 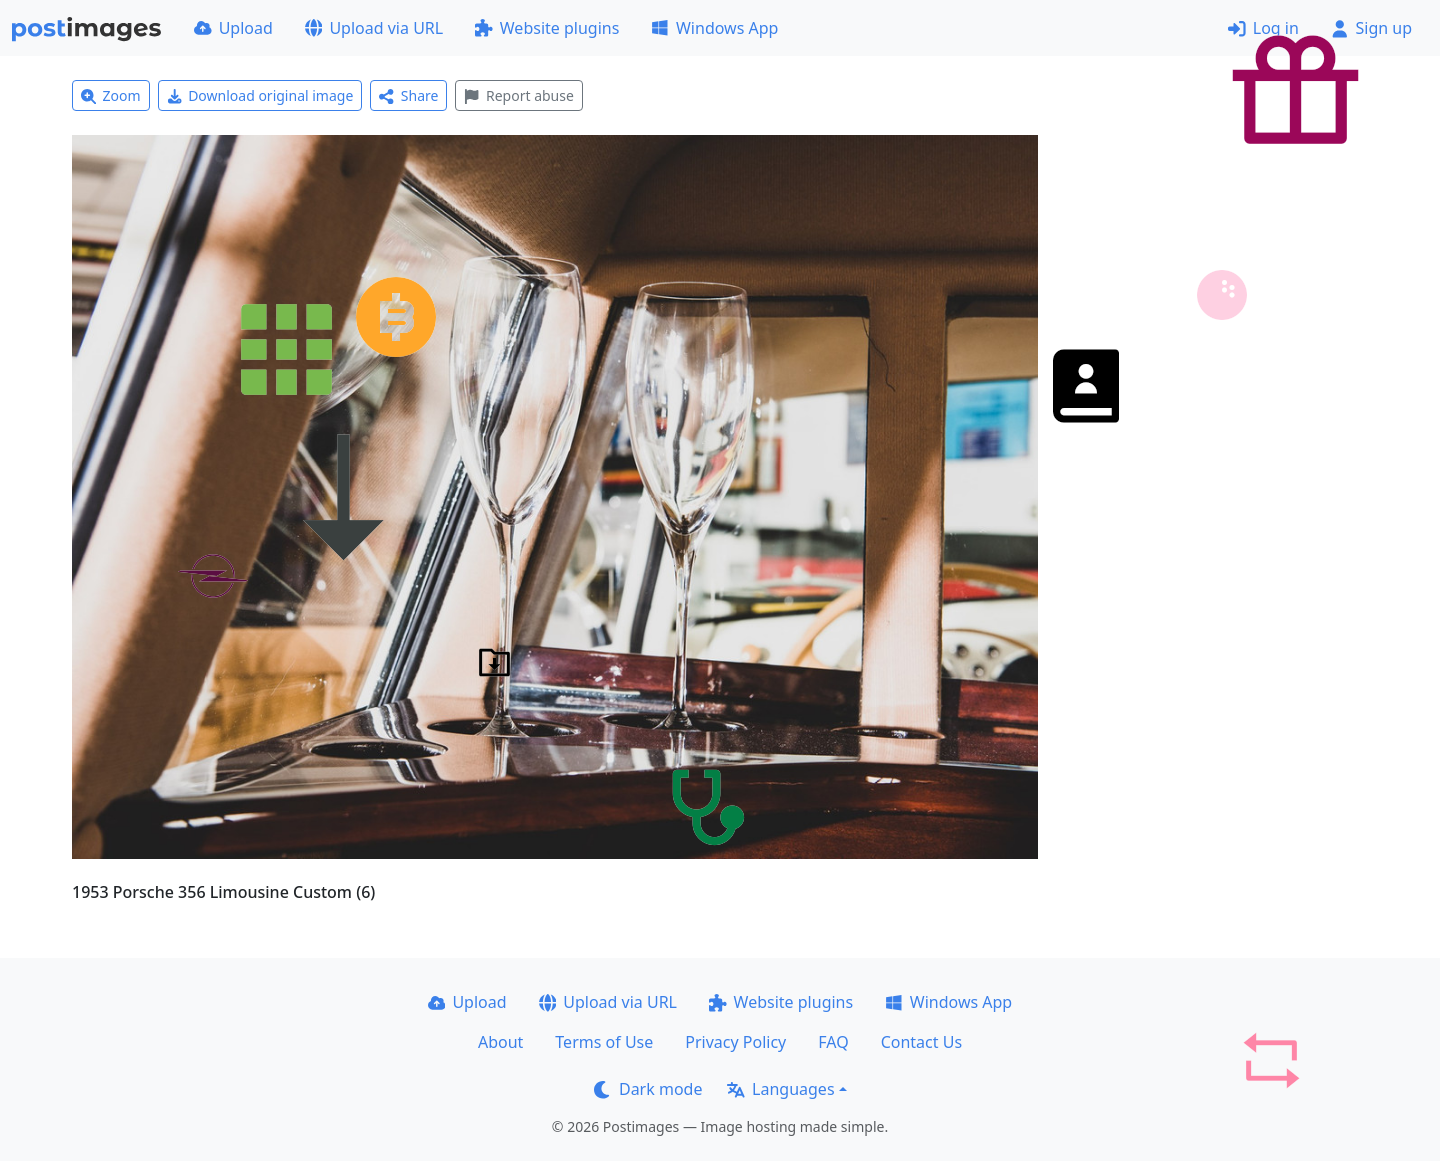 What do you see at coordinates (1086, 386) in the screenshot?
I see `open contacts or address book` at bounding box center [1086, 386].